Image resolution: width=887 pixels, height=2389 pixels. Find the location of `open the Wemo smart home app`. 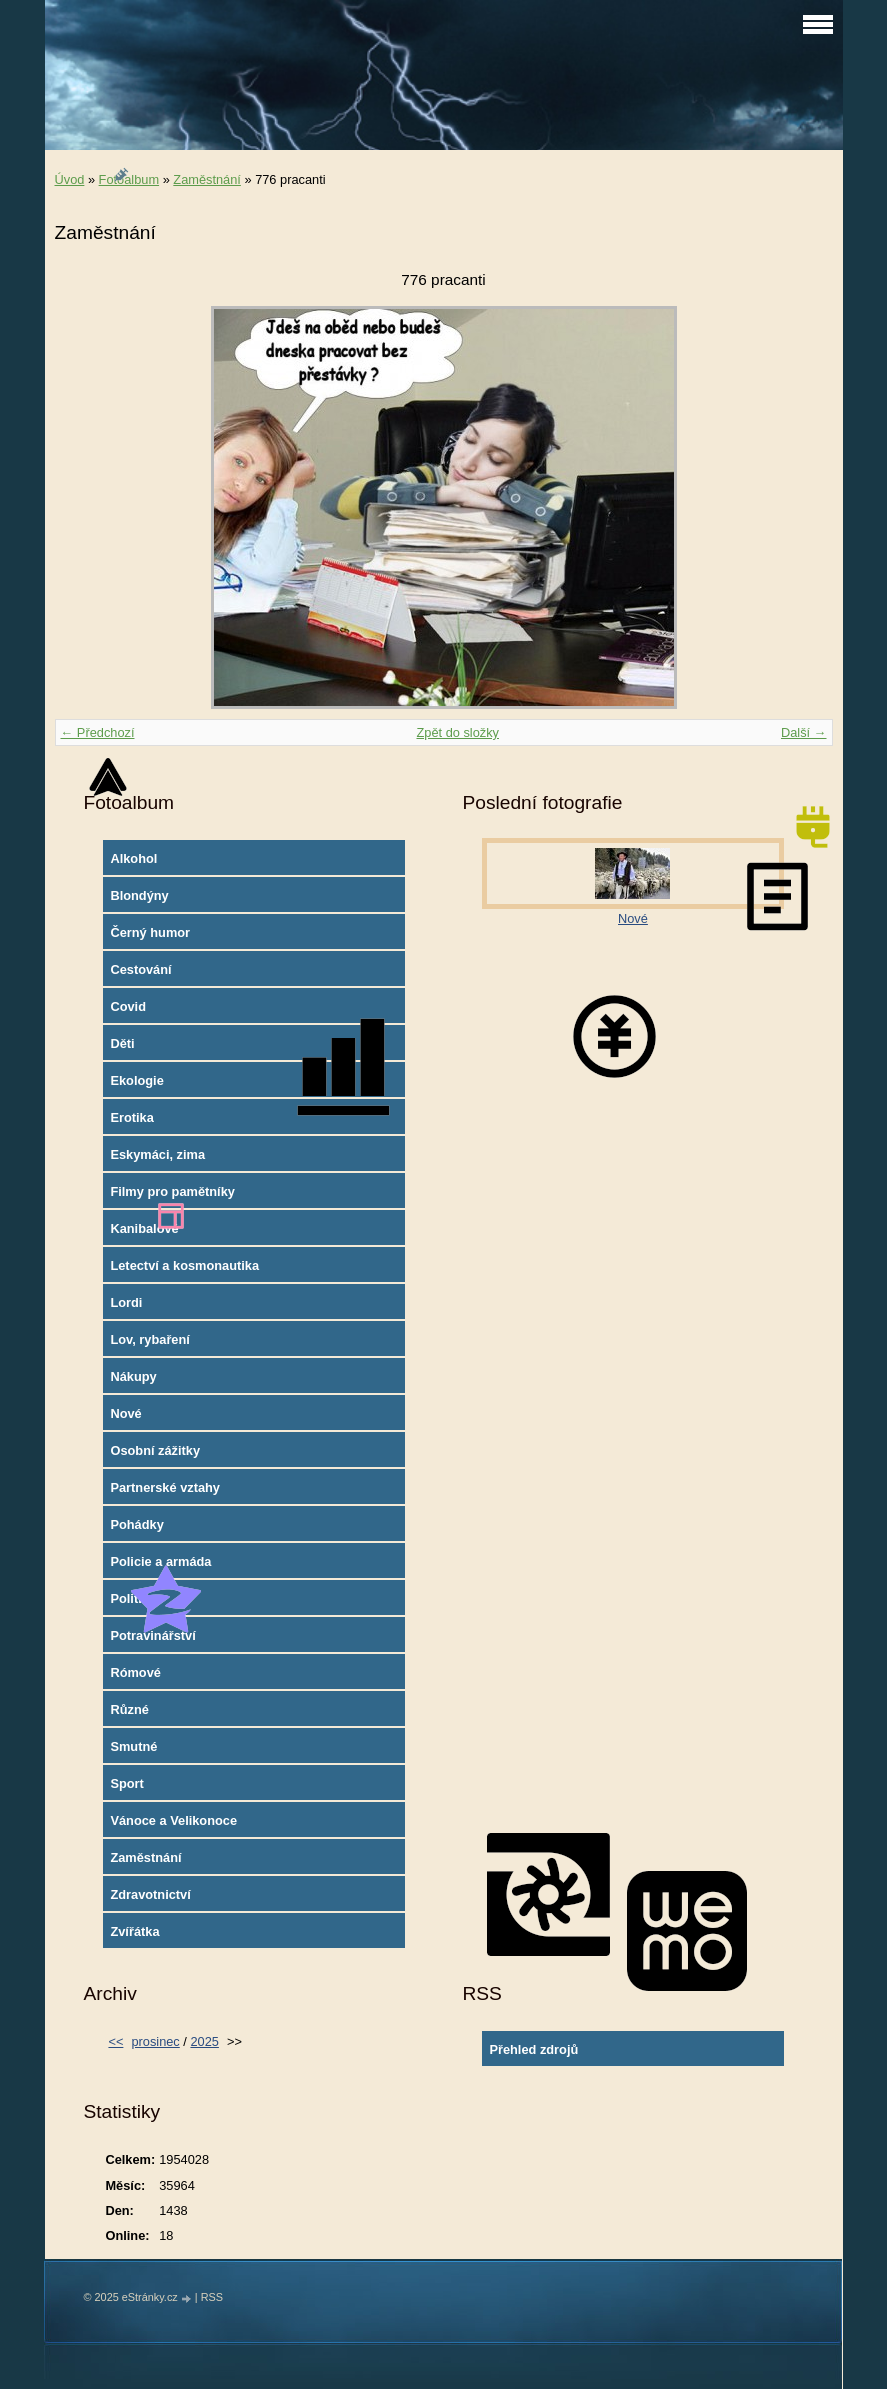

open the Wemo smart home app is located at coordinates (687, 1931).